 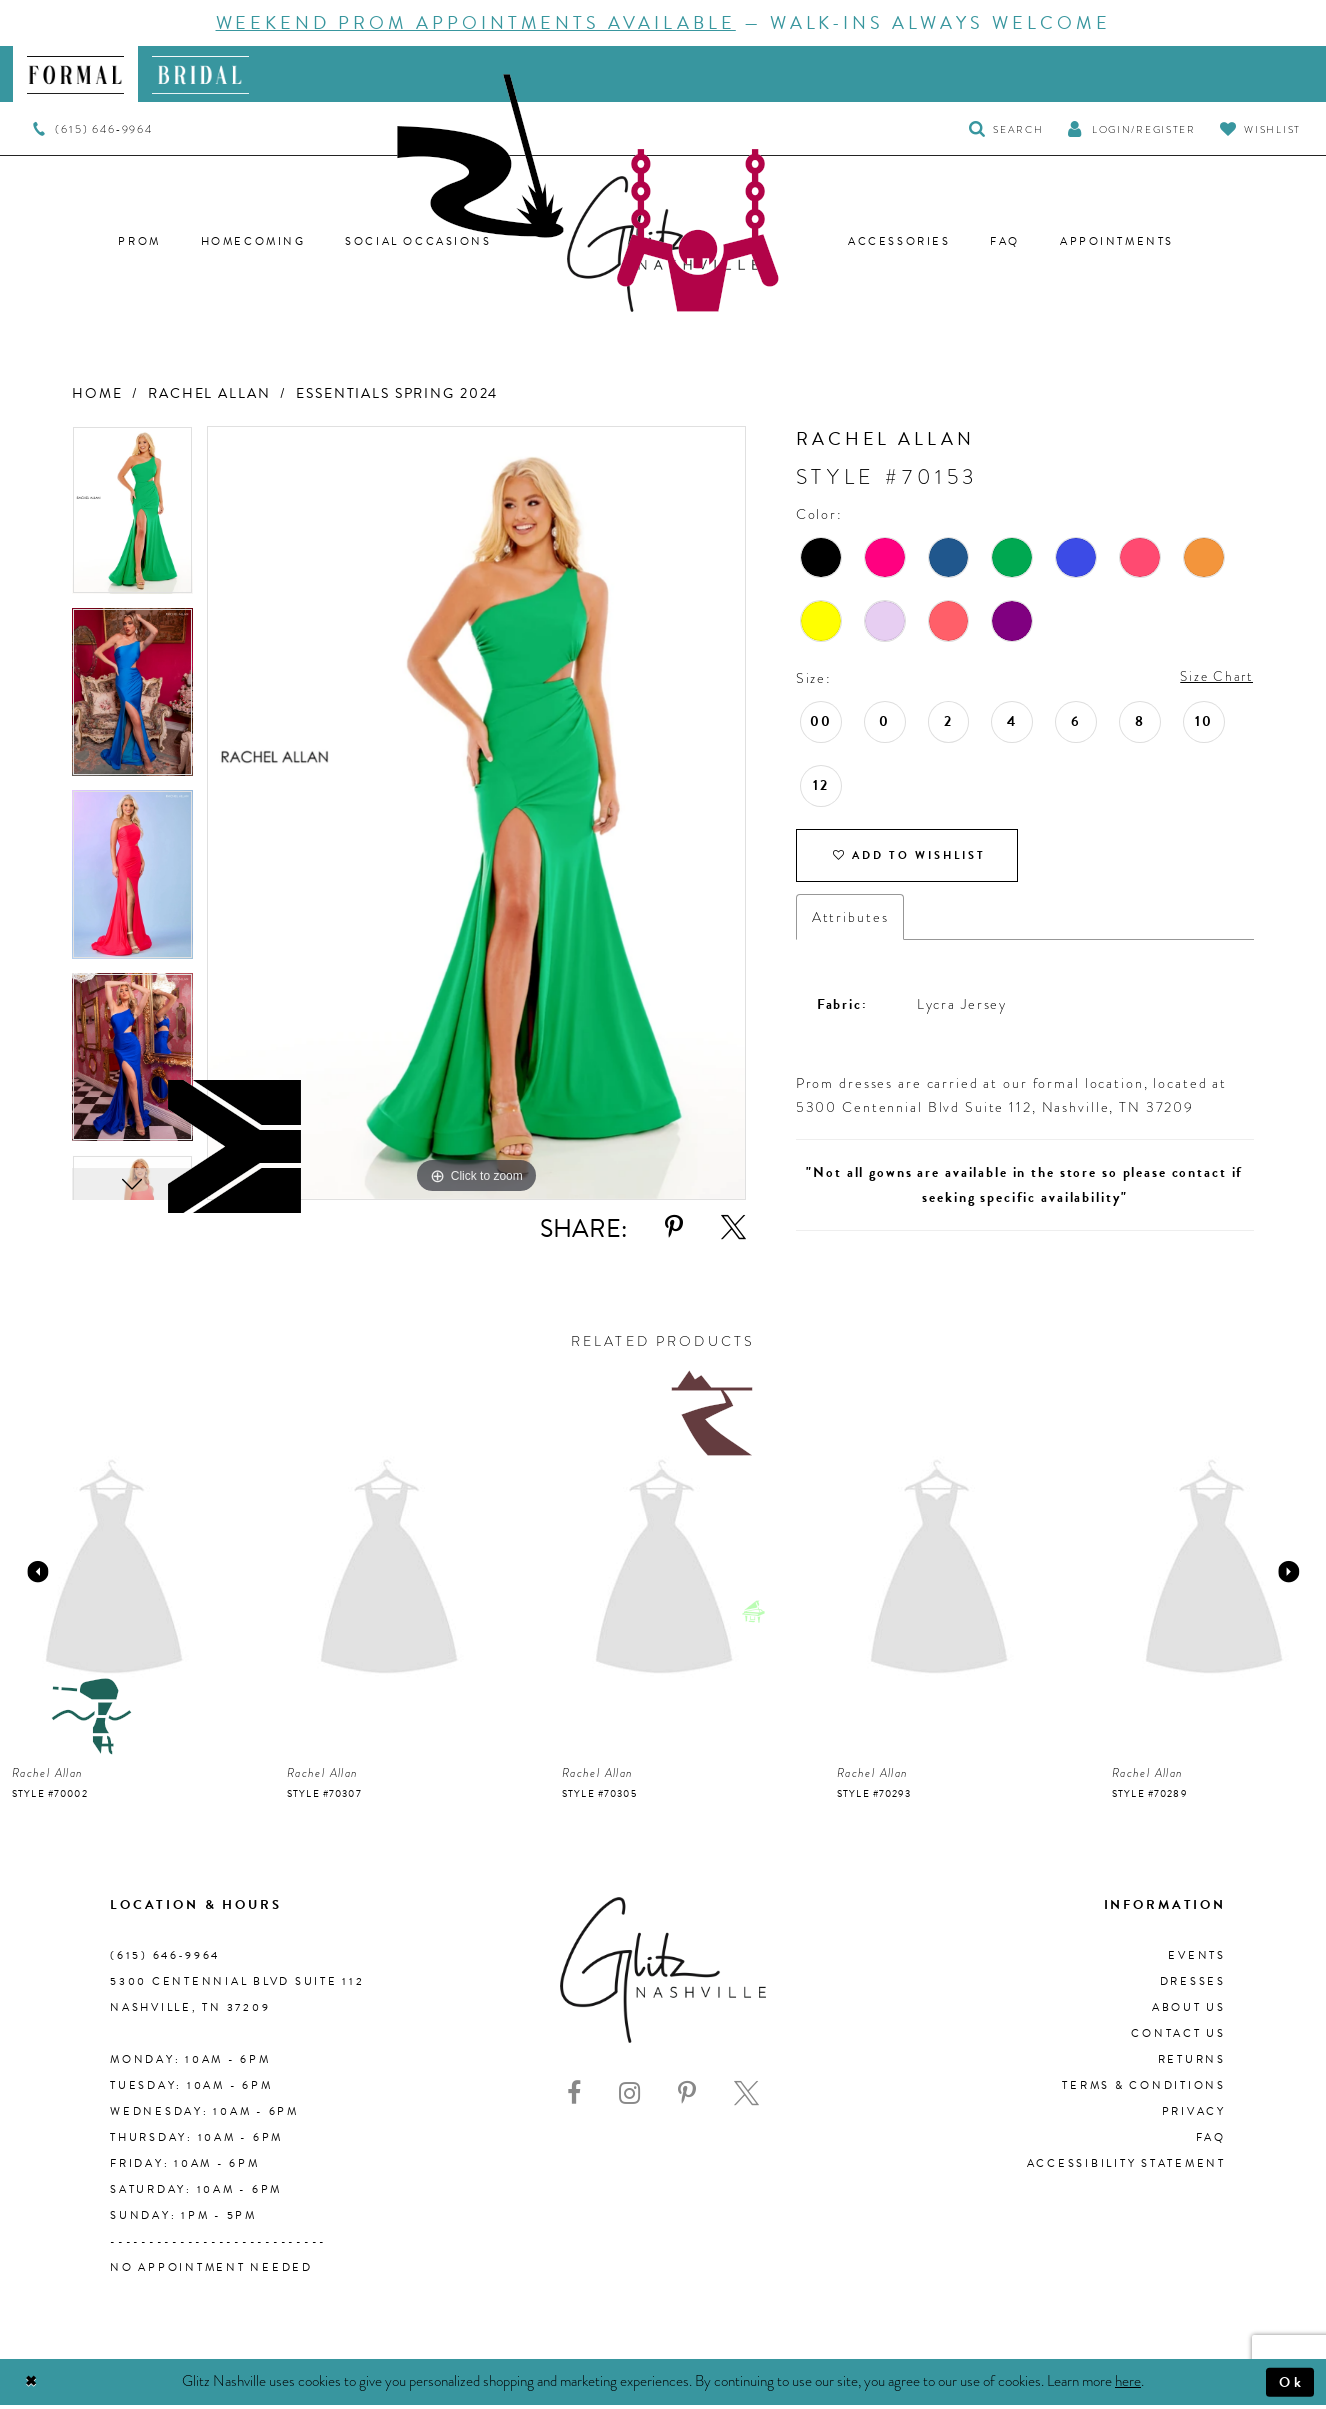 I want to click on access boat engine controls or settings, so click(x=91, y=1716).